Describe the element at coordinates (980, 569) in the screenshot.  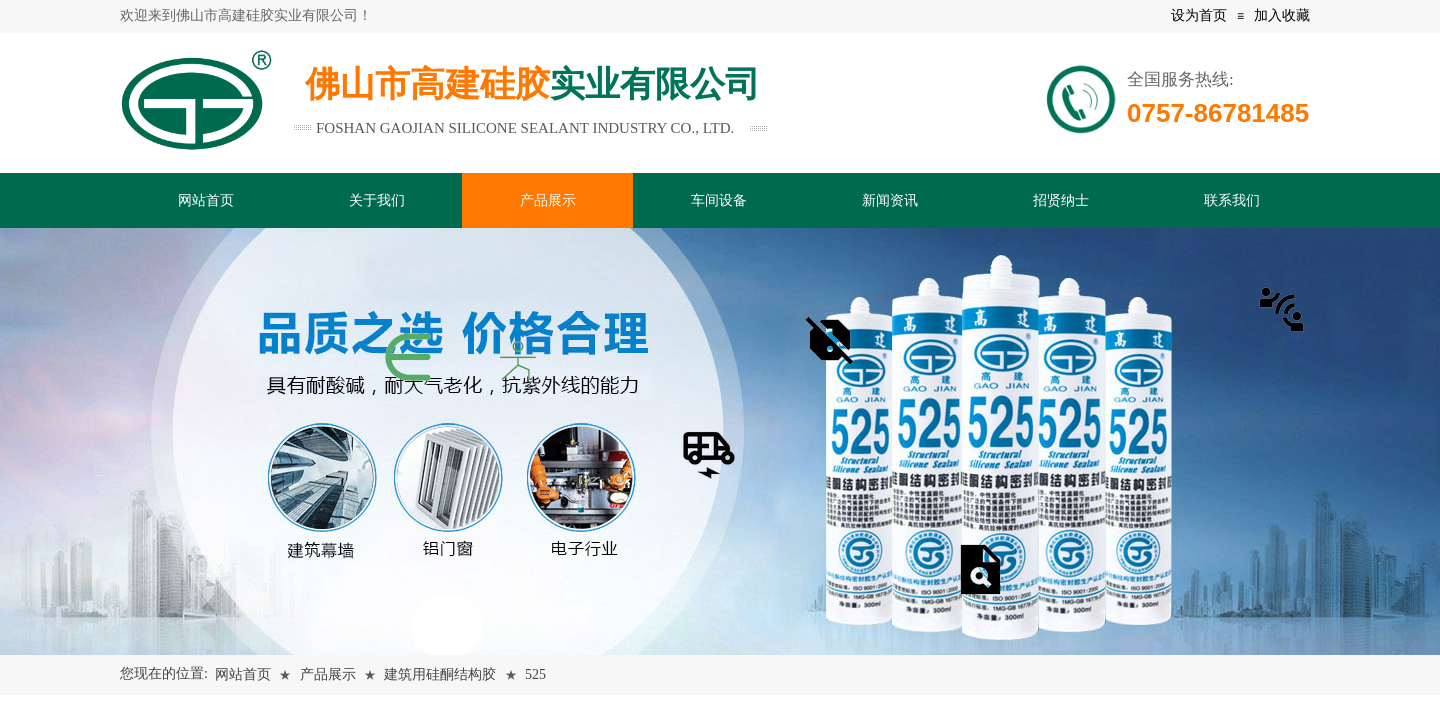
I see `scan document for plagiarism` at that location.